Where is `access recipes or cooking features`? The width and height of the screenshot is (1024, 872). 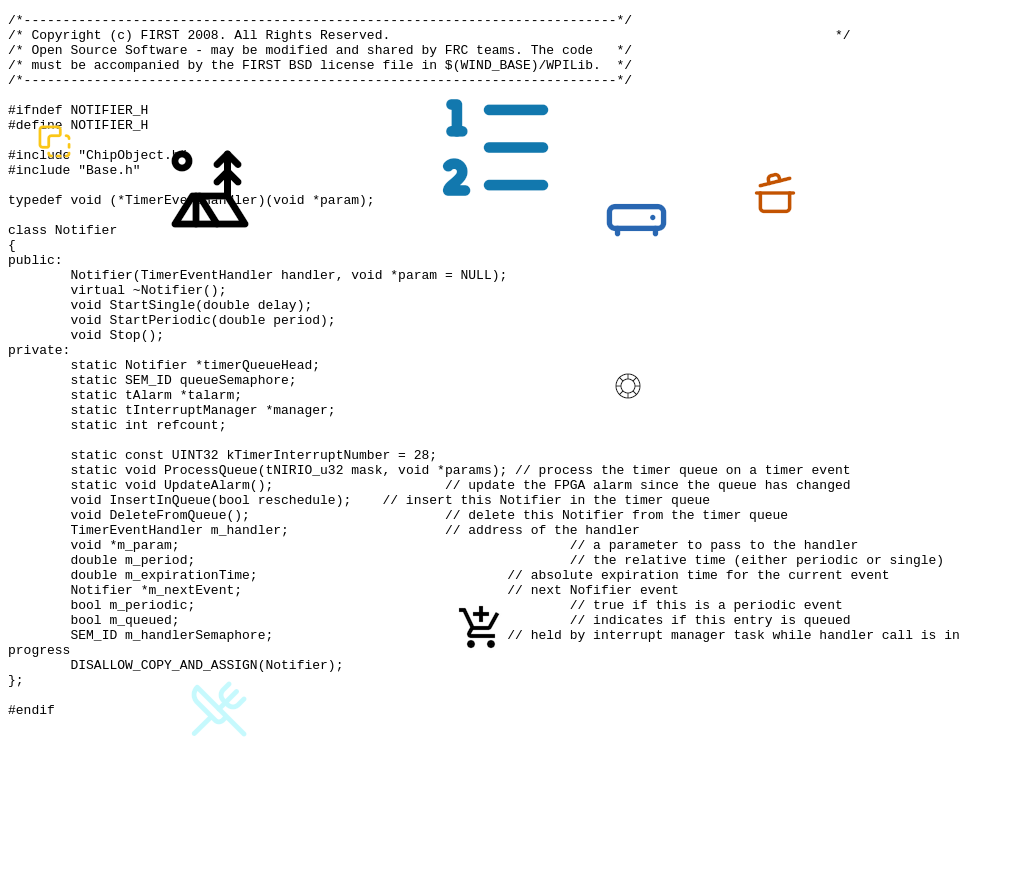 access recipes or cooking features is located at coordinates (775, 193).